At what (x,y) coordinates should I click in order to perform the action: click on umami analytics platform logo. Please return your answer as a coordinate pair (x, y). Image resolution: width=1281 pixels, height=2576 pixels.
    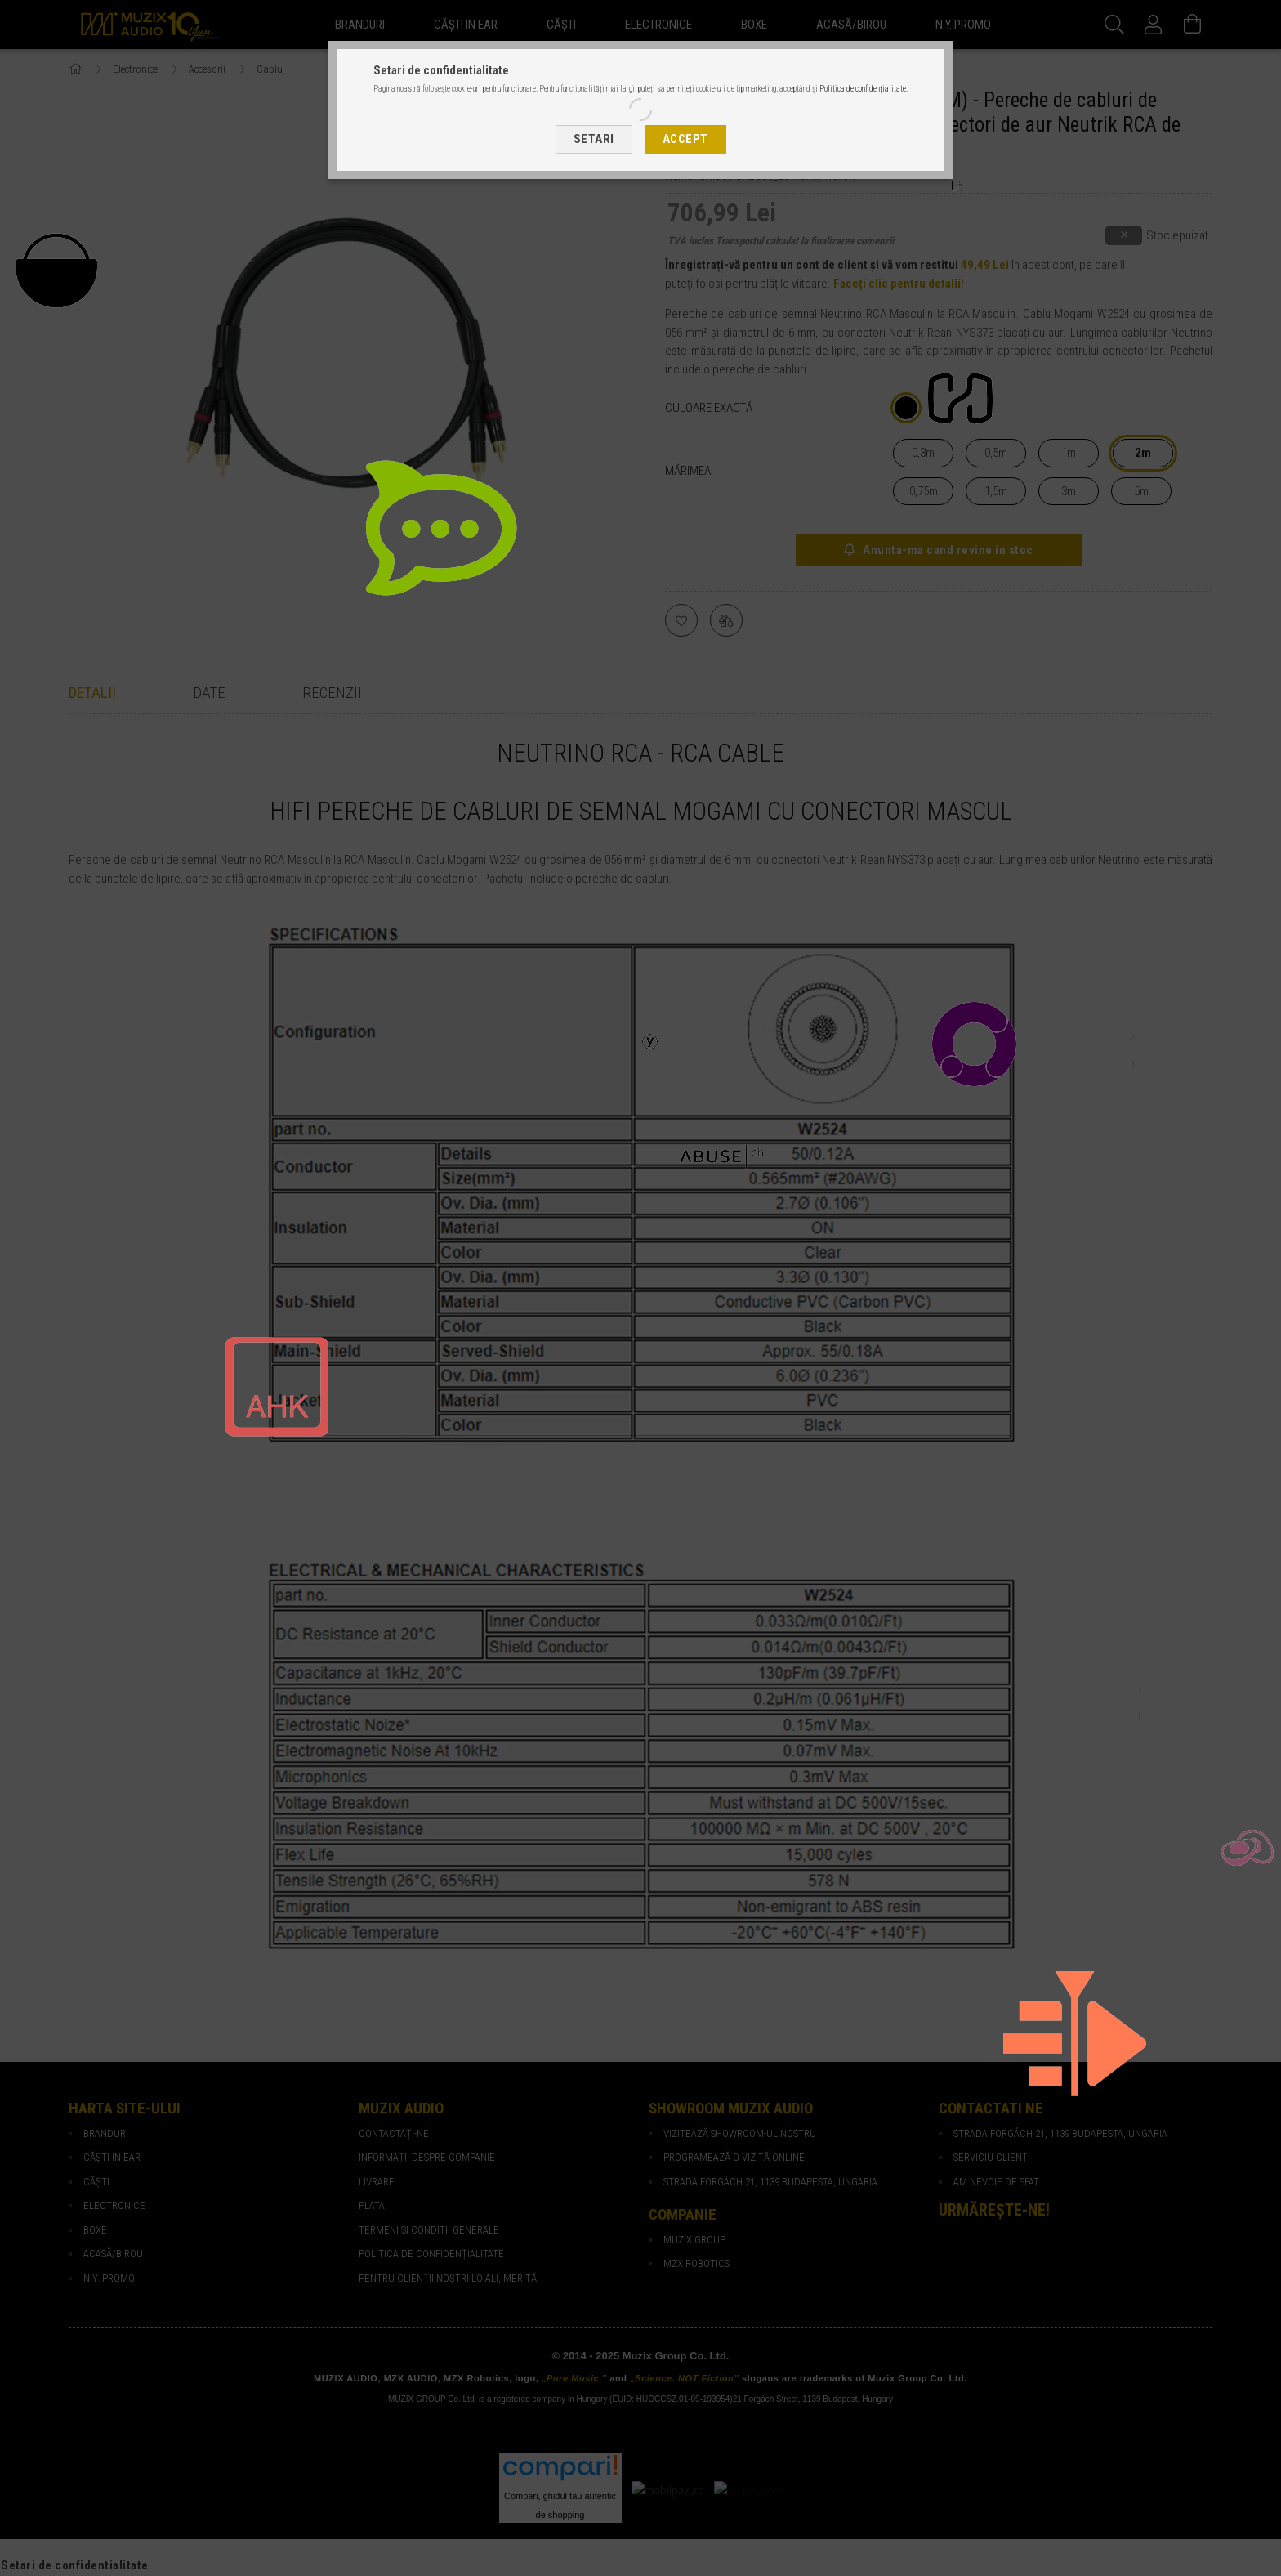
    Looking at the image, I should click on (56, 271).